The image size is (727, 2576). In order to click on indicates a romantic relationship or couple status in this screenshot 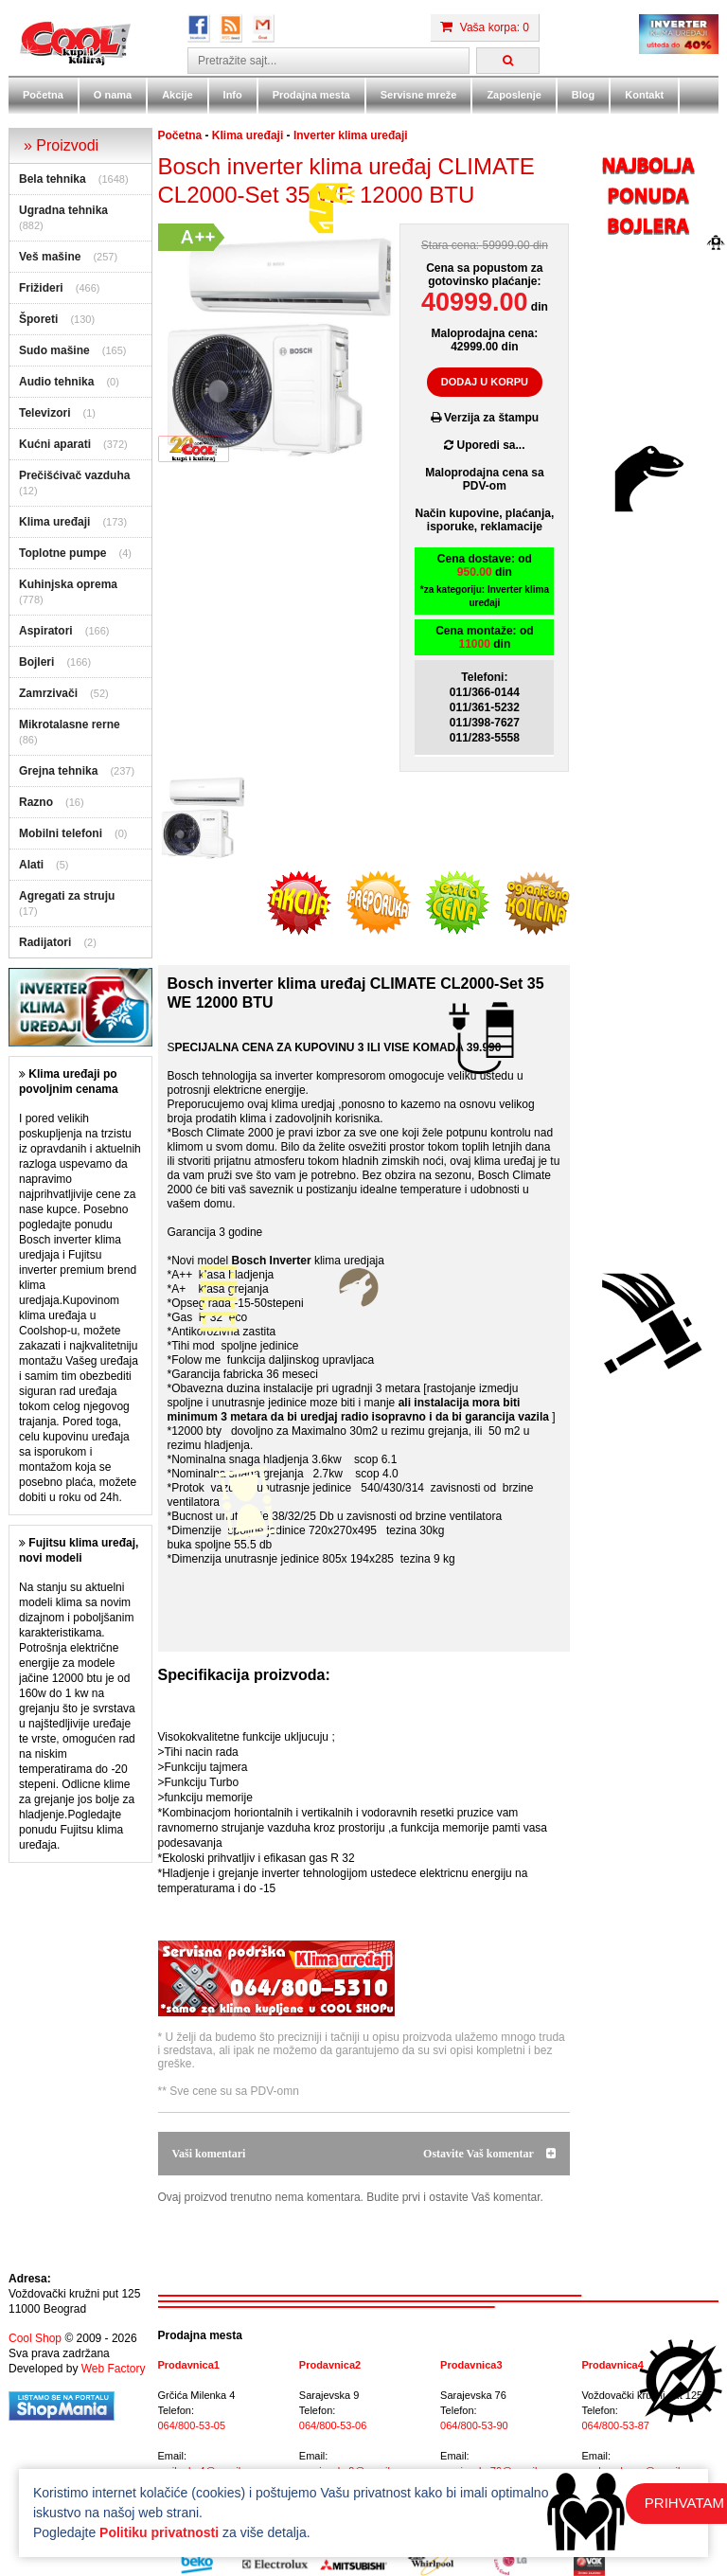, I will do `click(586, 2512)`.